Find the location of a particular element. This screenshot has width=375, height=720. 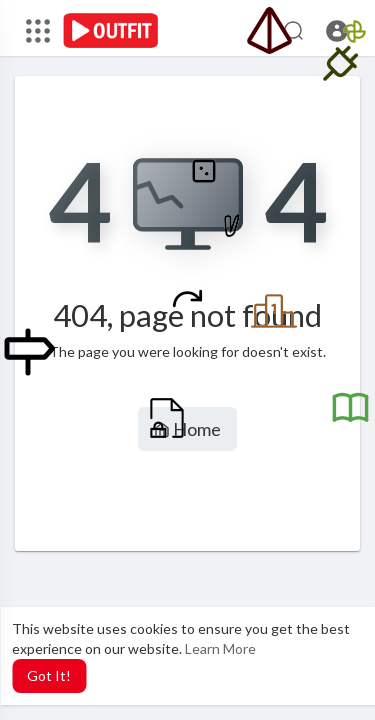

navigate to directions or wayfinding is located at coordinates (28, 352).